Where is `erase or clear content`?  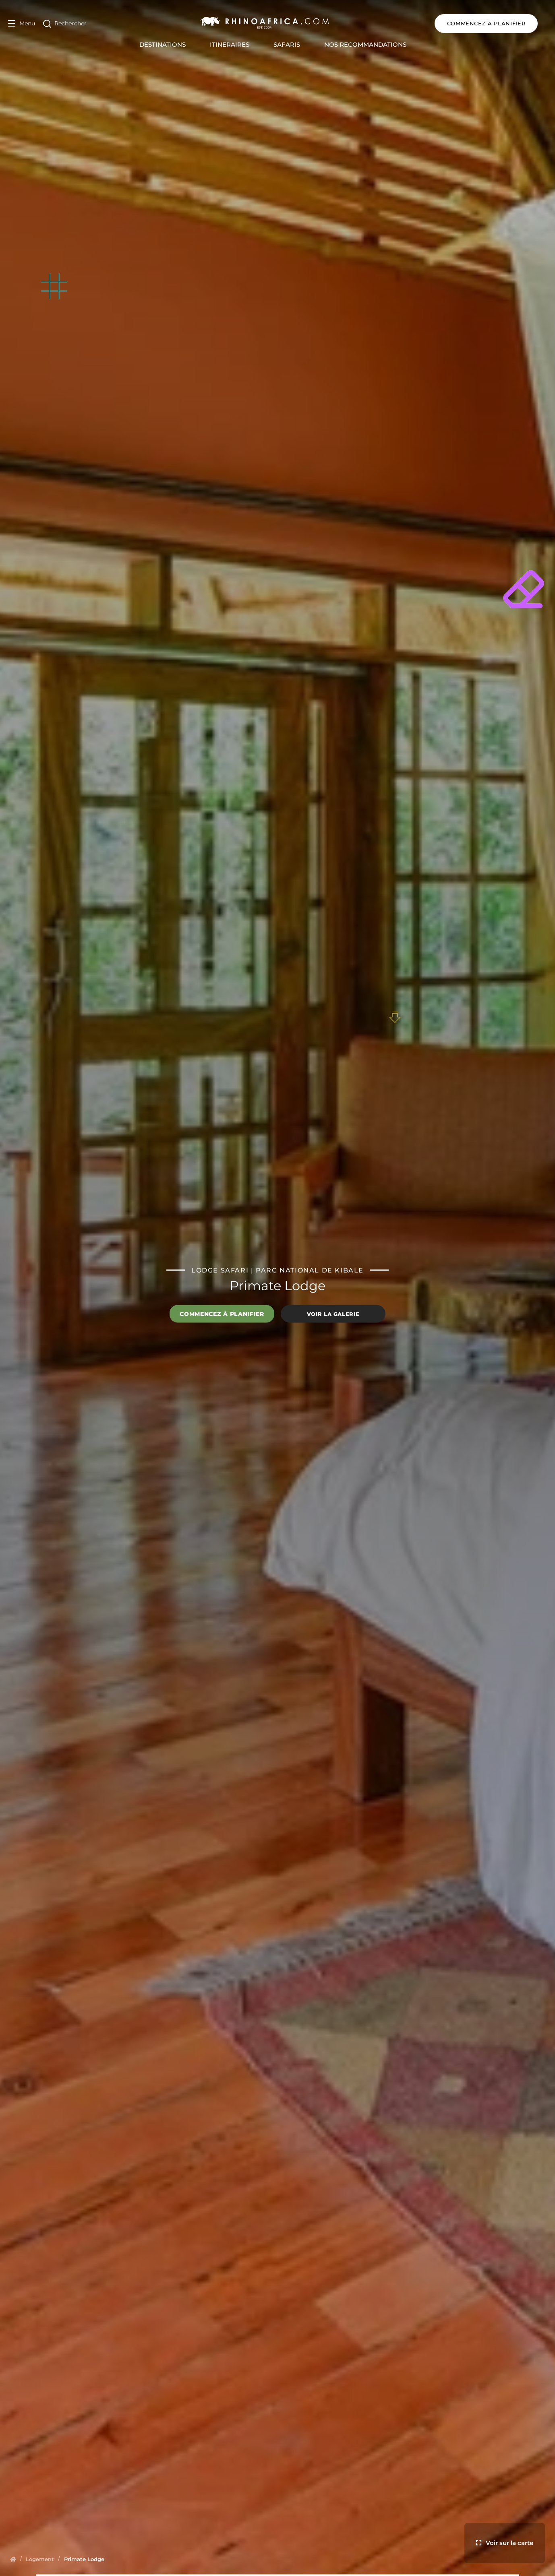
erase or clear content is located at coordinates (524, 589).